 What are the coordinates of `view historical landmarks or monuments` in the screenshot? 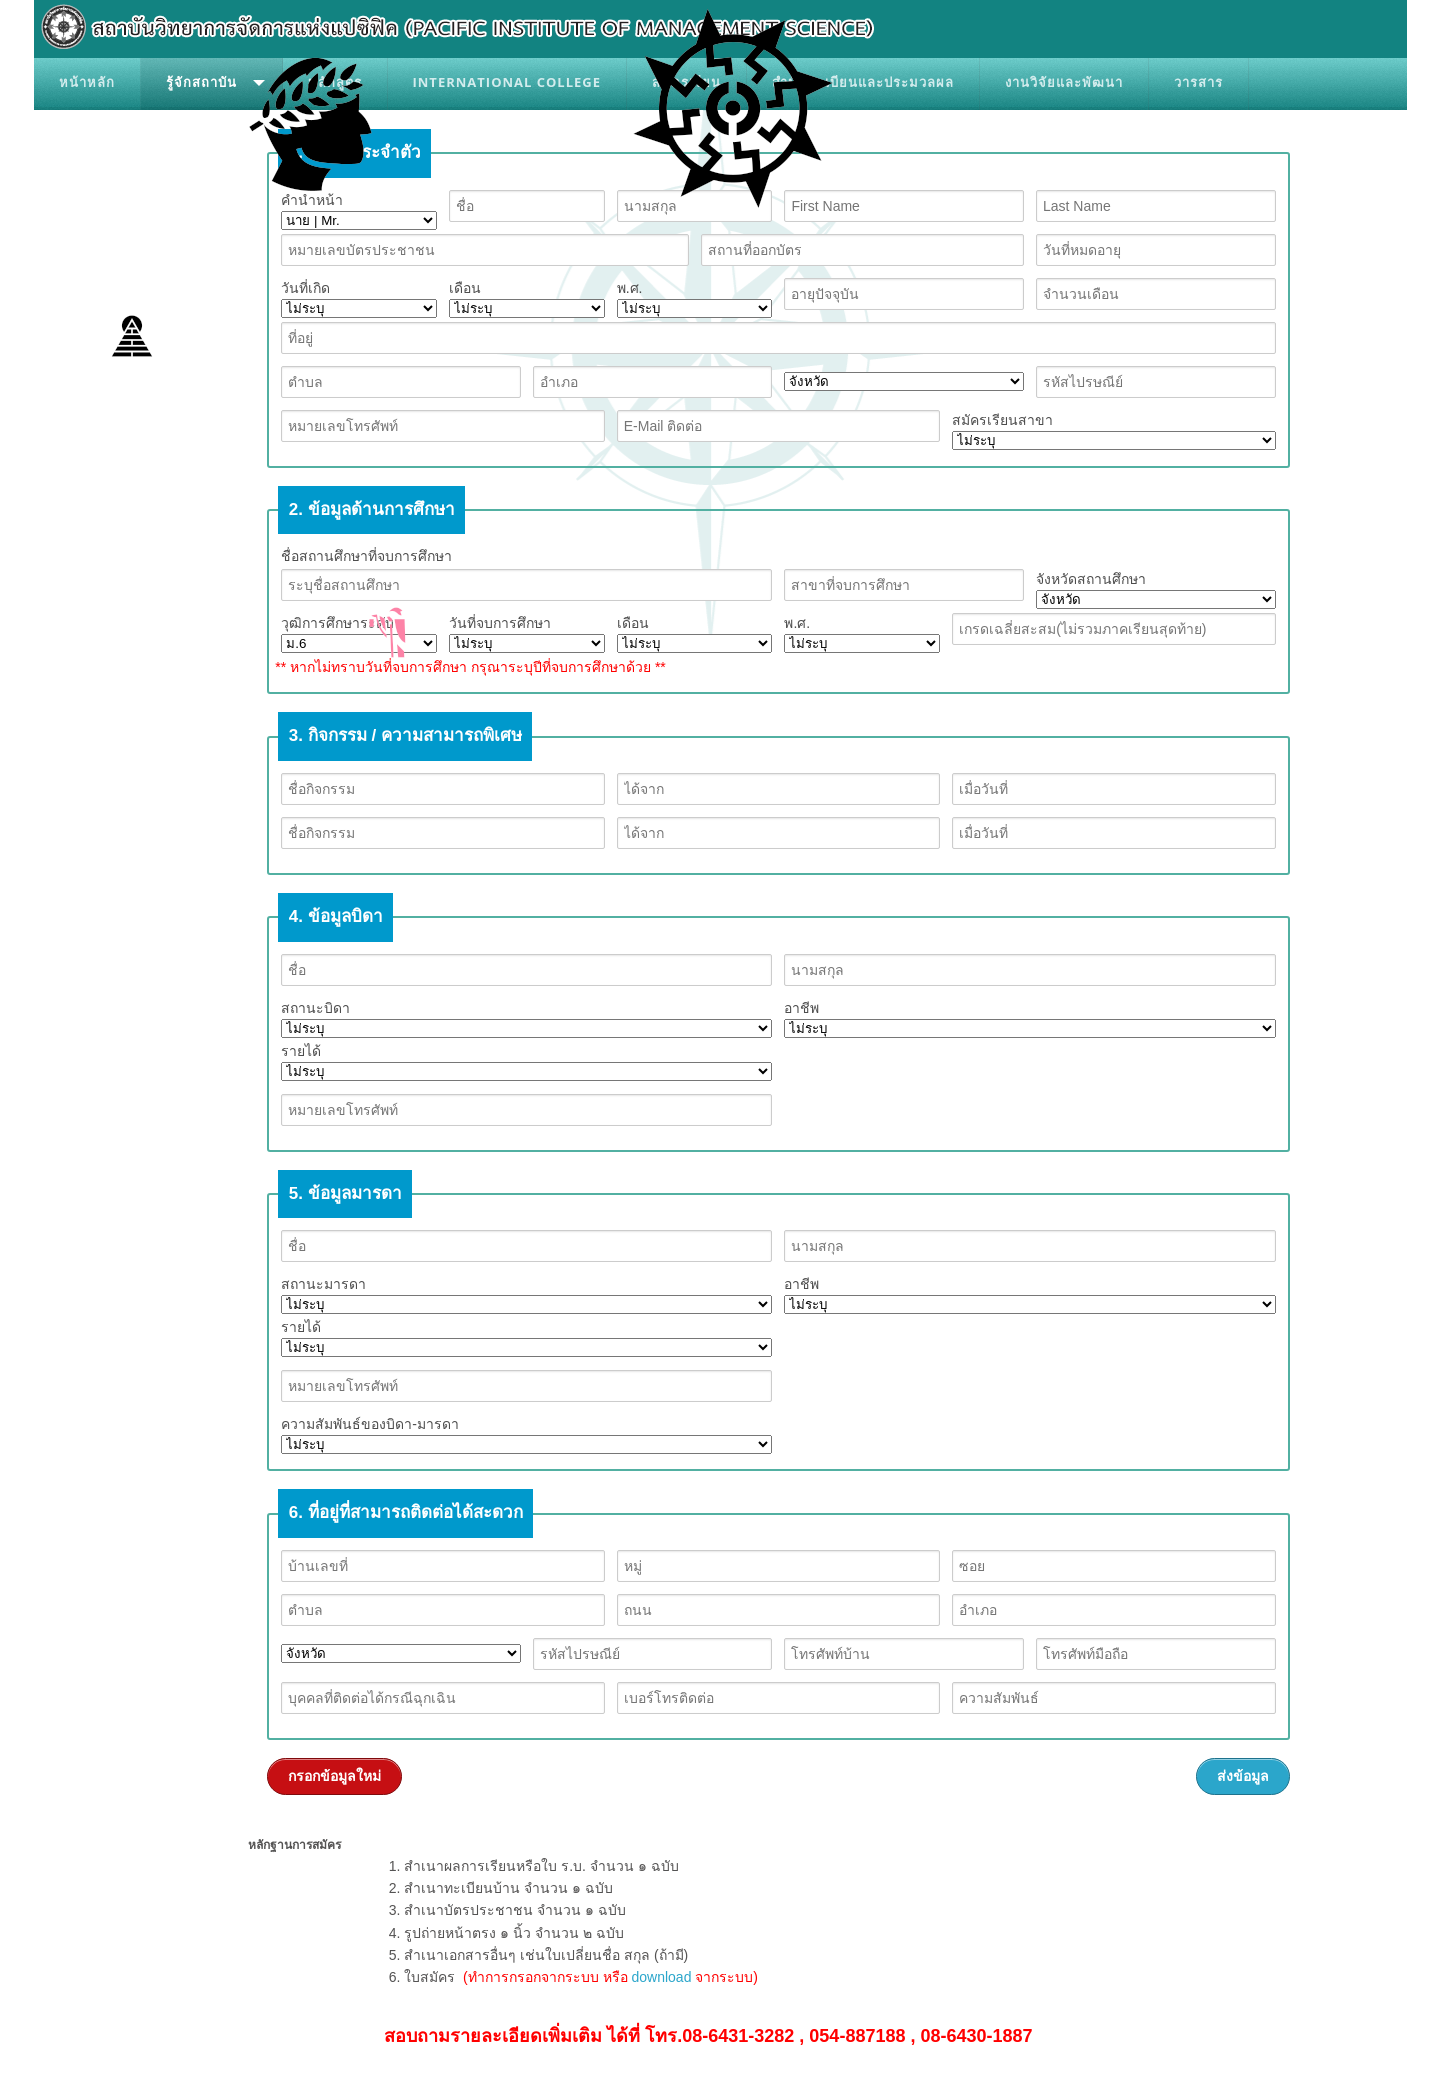 It's located at (132, 336).